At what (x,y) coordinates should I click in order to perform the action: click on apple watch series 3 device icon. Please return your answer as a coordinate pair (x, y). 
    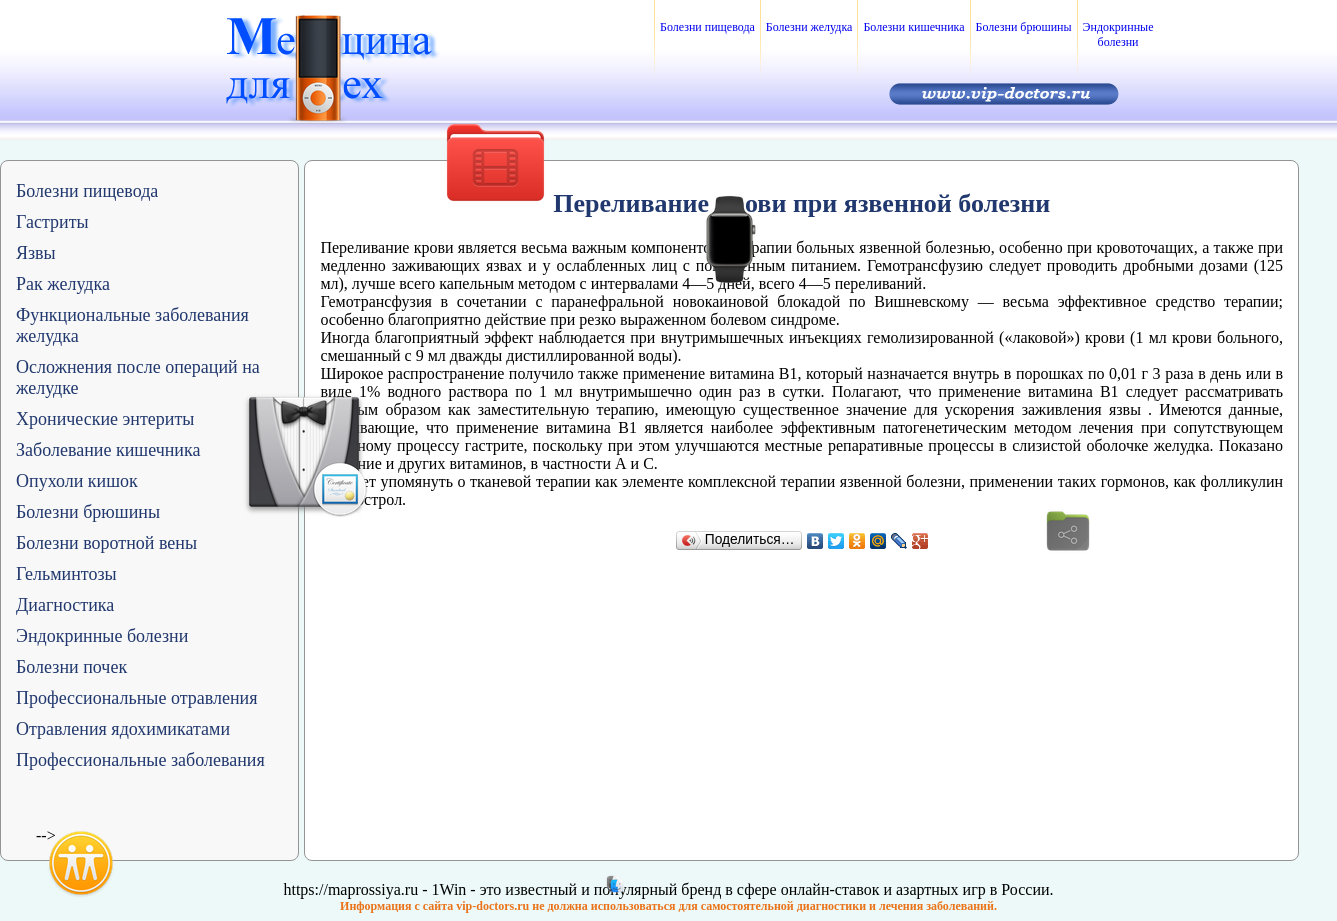
    Looking at the image, I should click on (729, 239).